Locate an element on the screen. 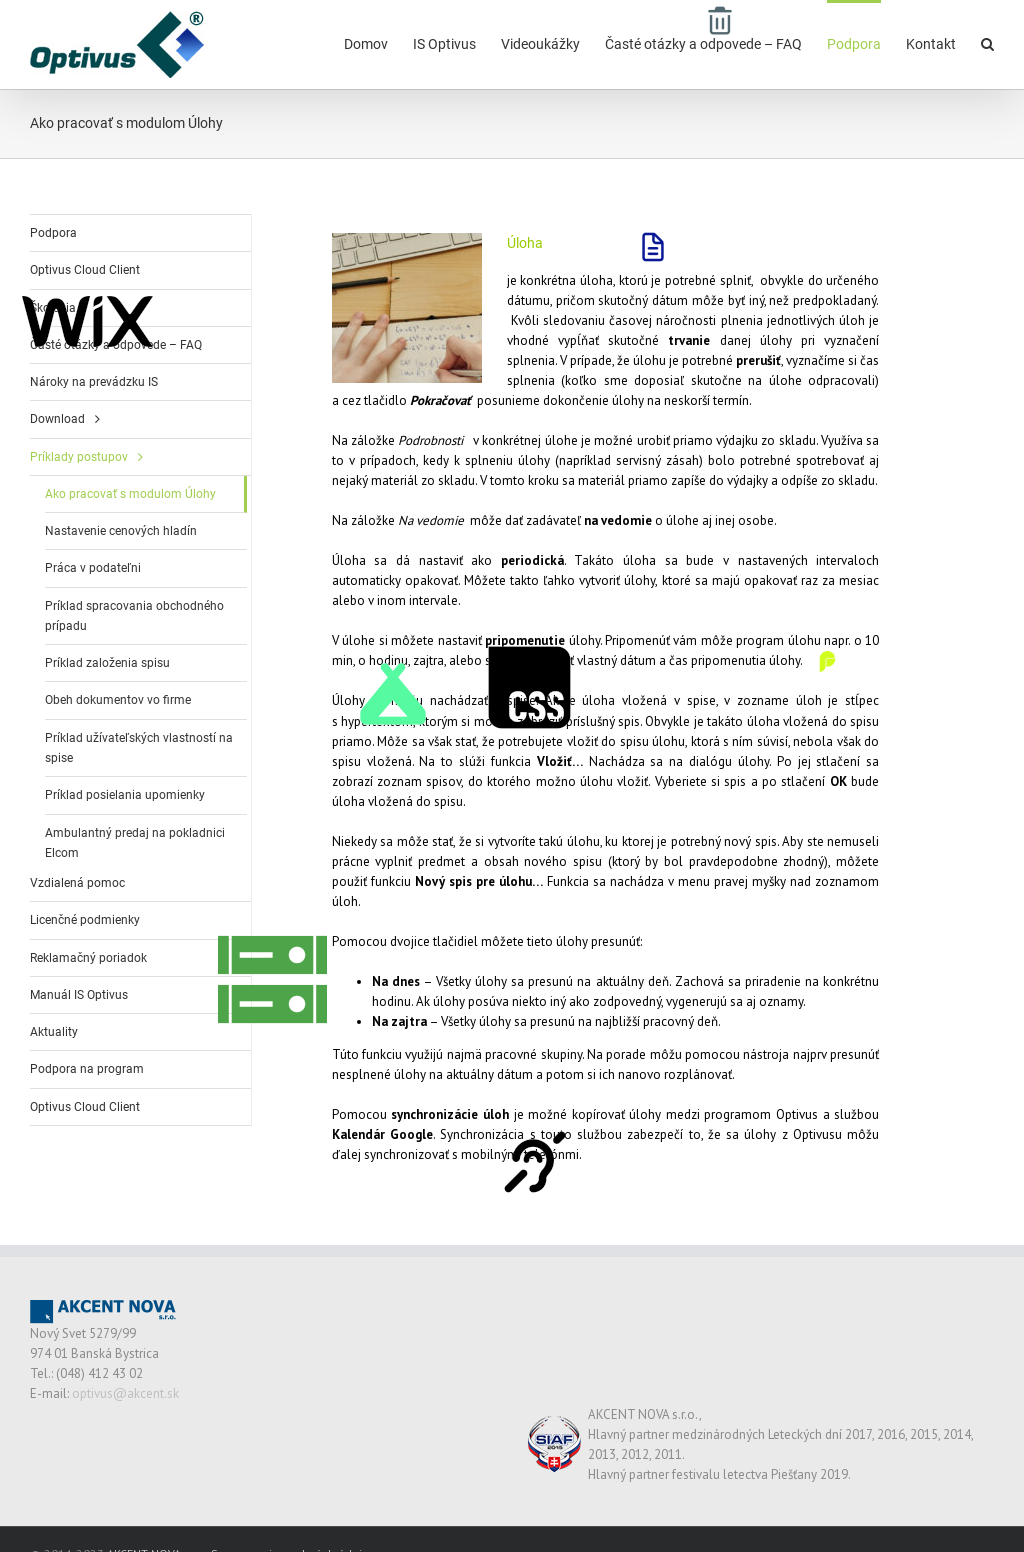  indicates hearing accessibility options is located at coordinates (535, 1162).